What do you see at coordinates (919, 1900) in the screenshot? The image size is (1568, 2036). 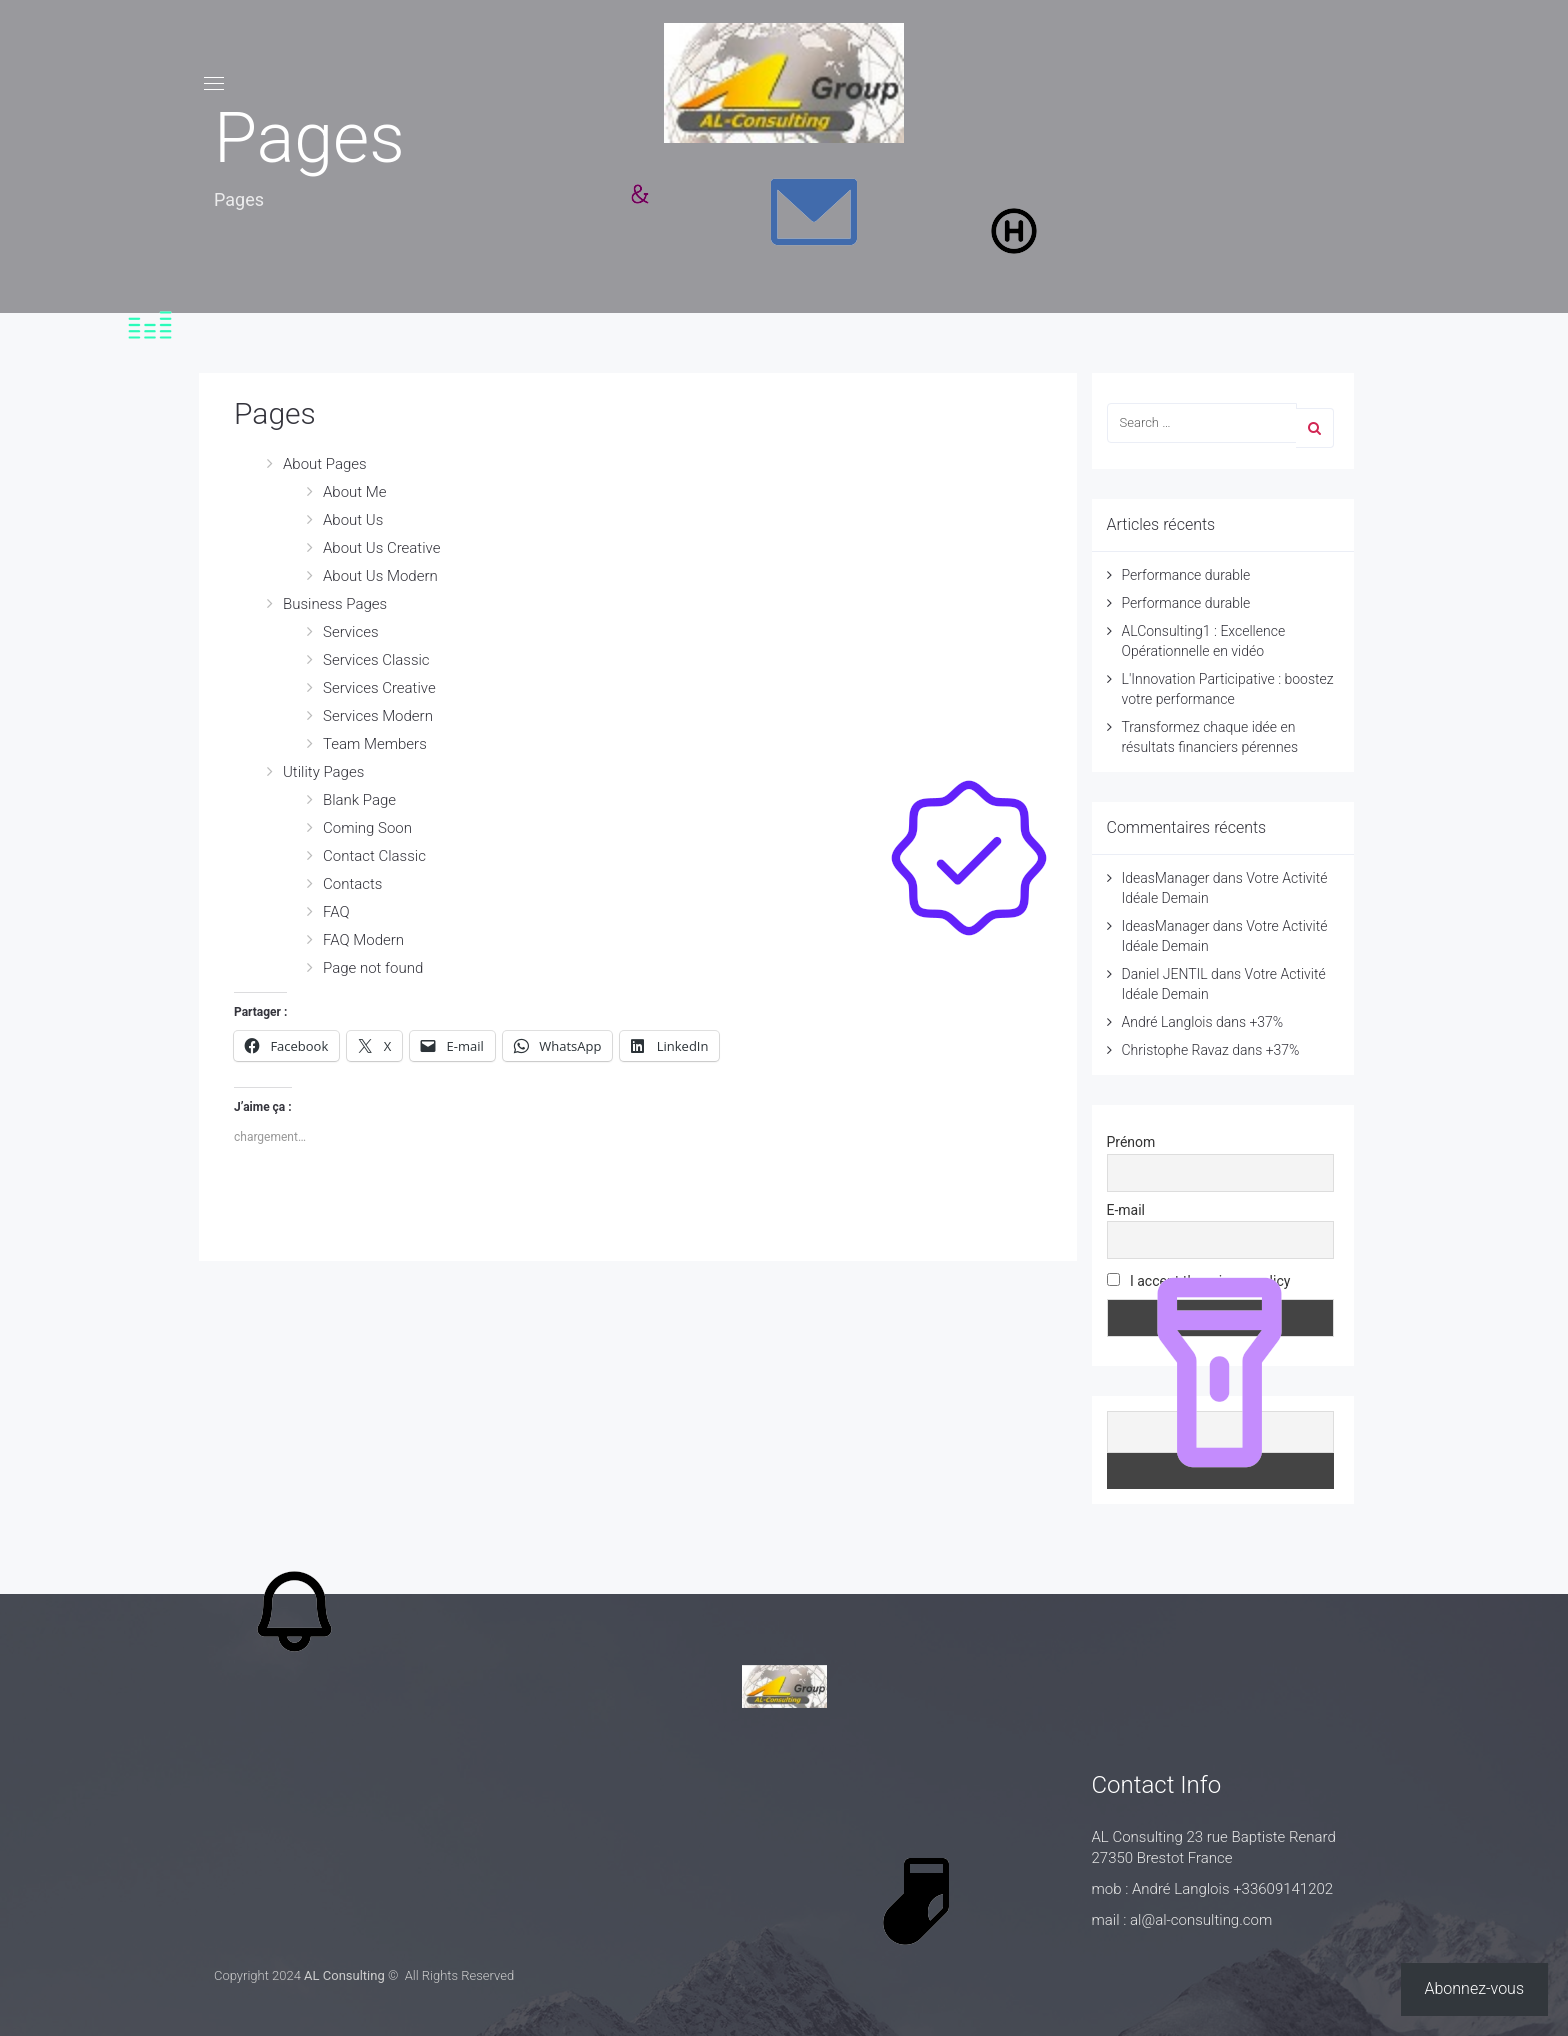 I see `browse clothing or apparel items` at bounding box center [919, 1900].